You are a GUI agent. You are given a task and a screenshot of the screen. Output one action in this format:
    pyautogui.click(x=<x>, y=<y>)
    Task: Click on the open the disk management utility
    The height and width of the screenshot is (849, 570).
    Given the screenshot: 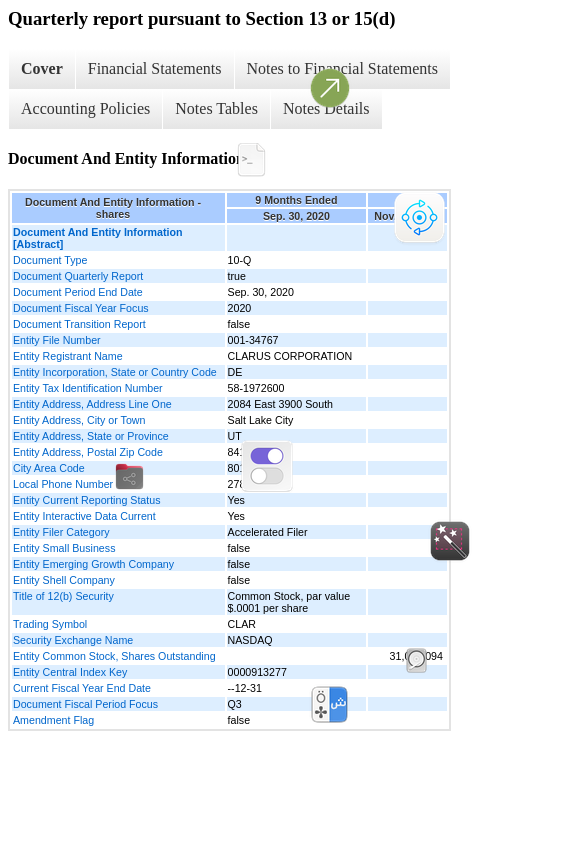 What is the action you would take?
    pyautogui.click(x=416, y=660)
    